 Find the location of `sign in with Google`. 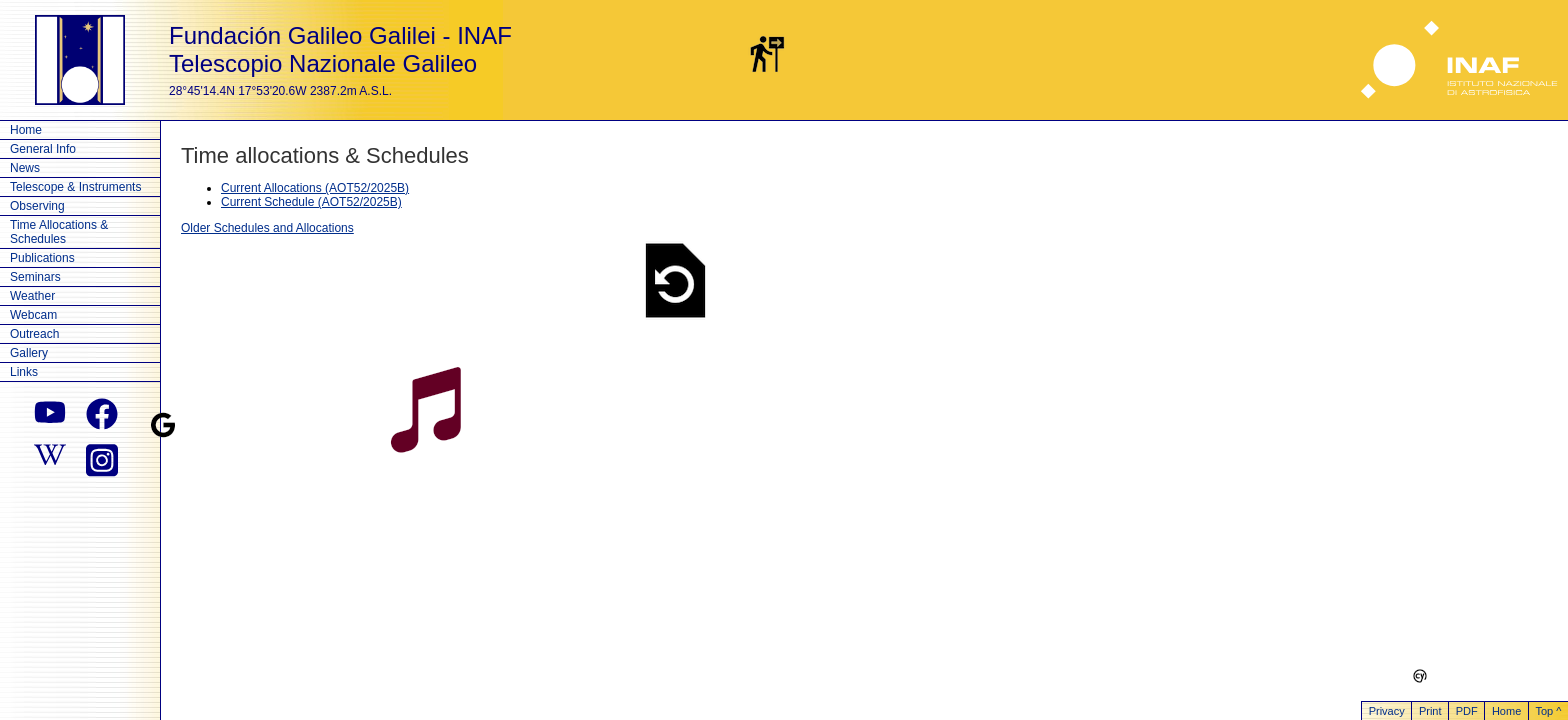

sign in with Google is located at coordinates (163, 425).